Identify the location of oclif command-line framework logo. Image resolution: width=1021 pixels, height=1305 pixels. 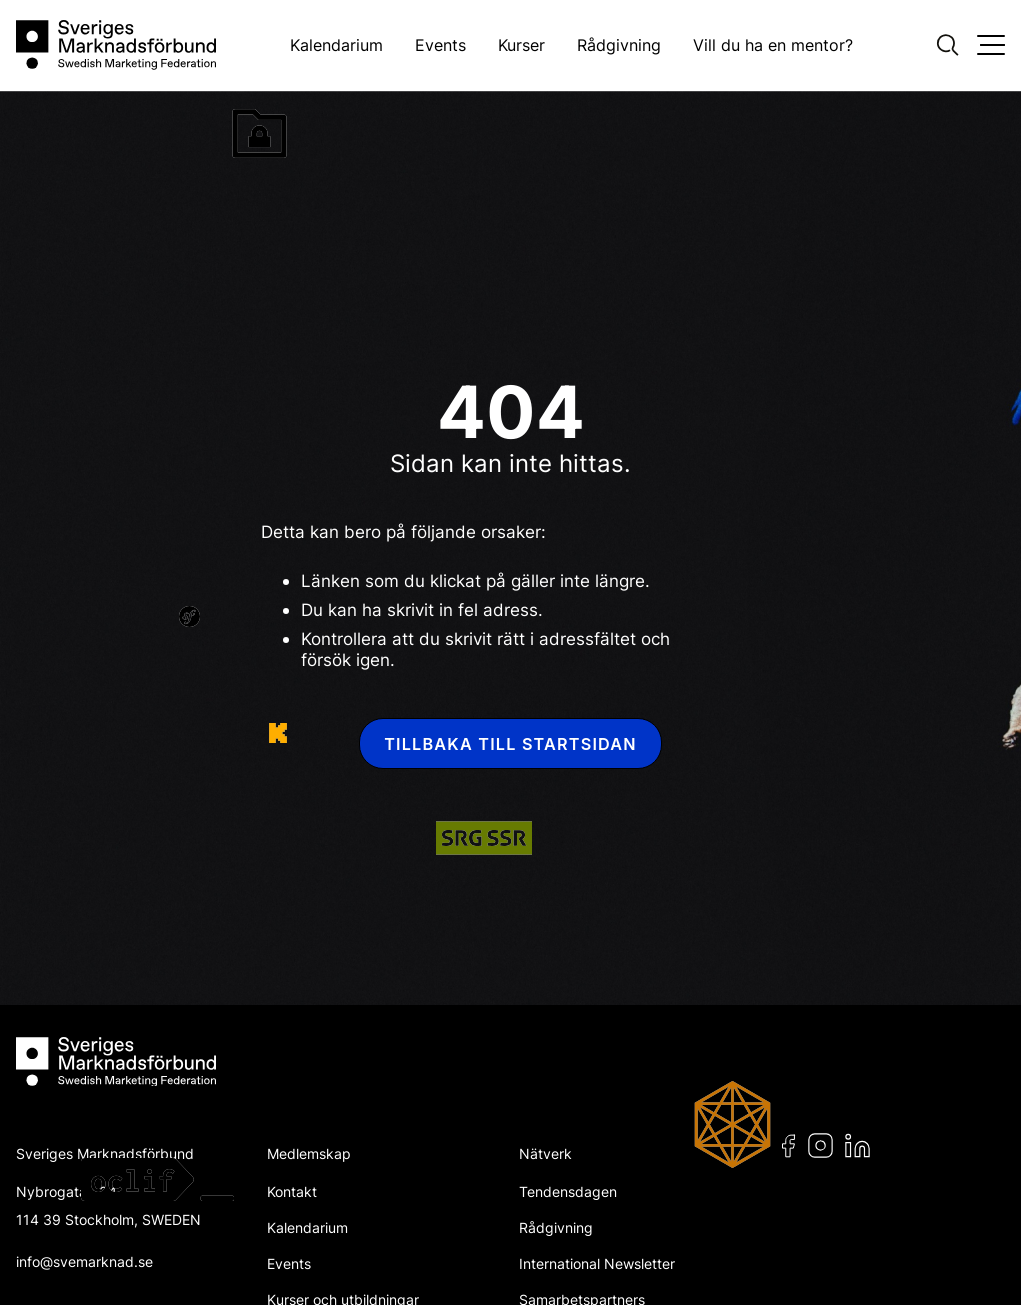
(157, 1179).